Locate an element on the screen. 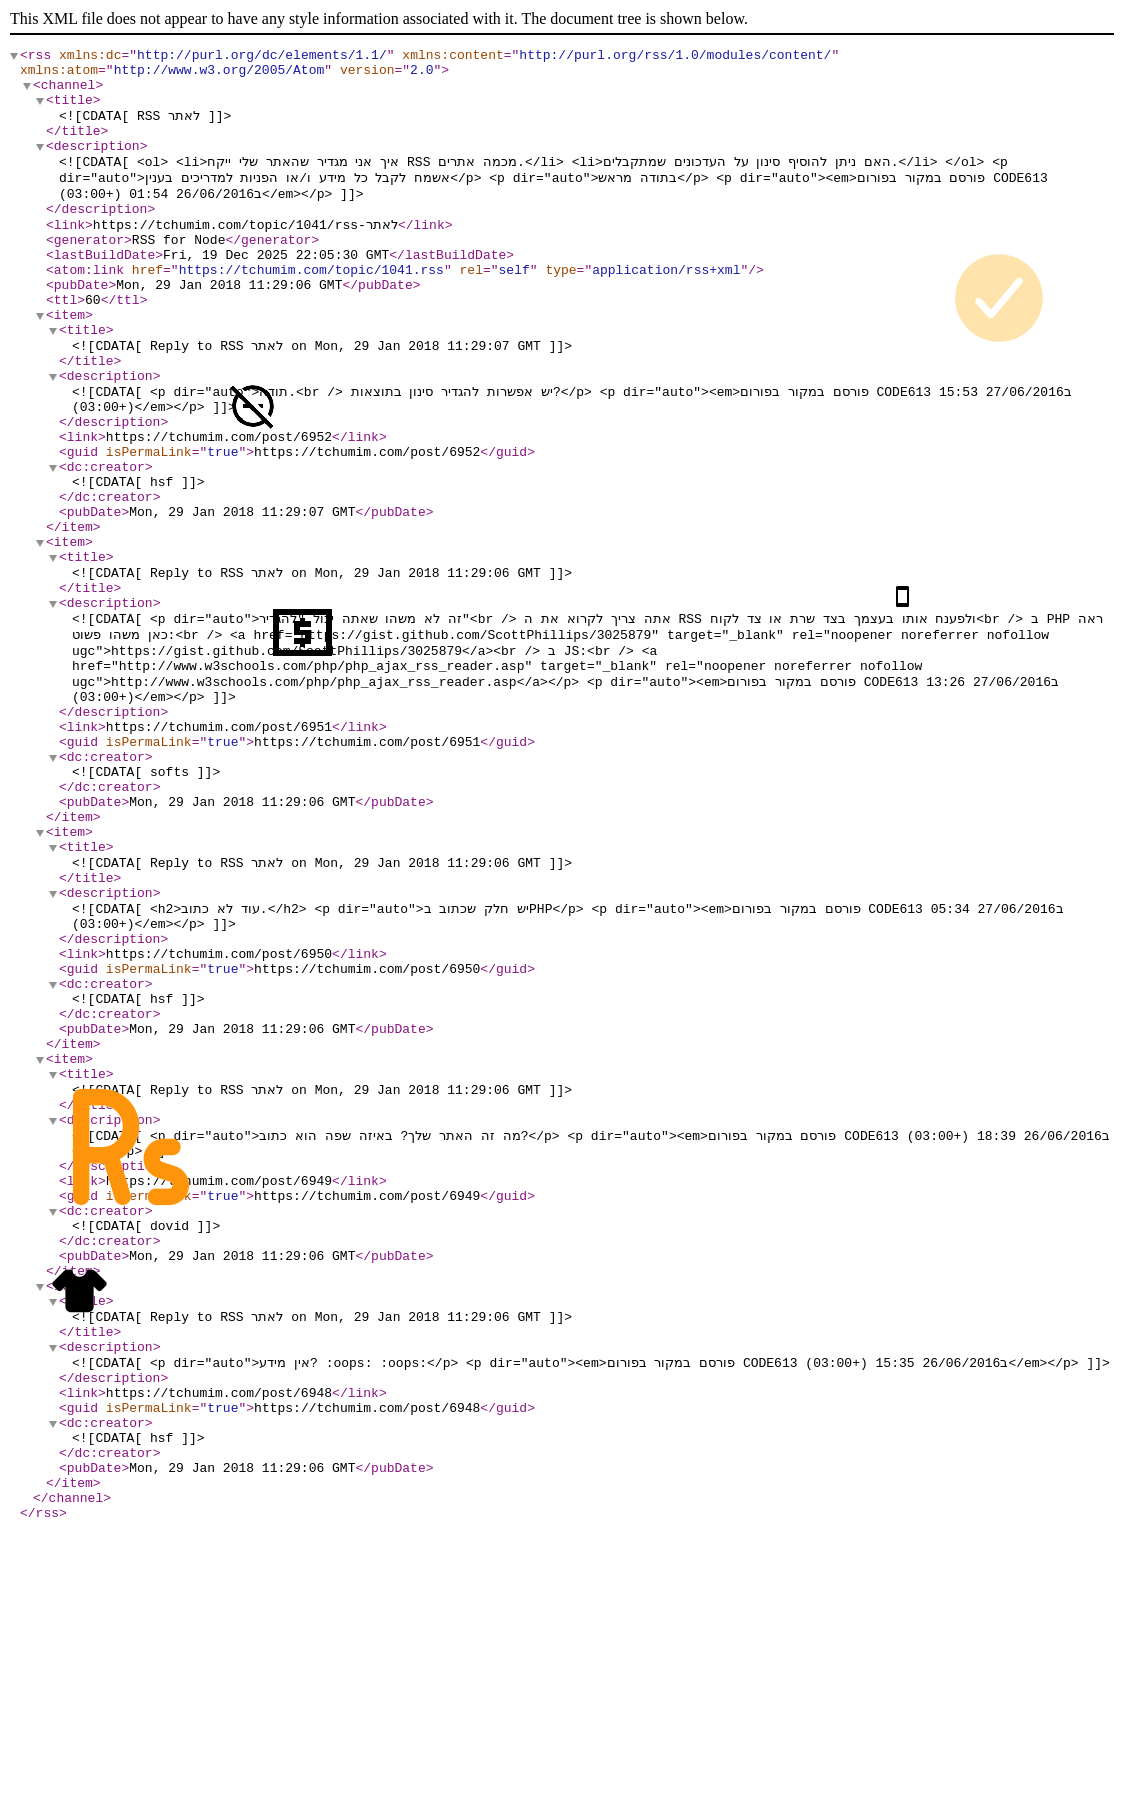 The width and height of the screenshot is (1124, 1794). indicates Indian rupee currency is located at coordinates (131, 1147).